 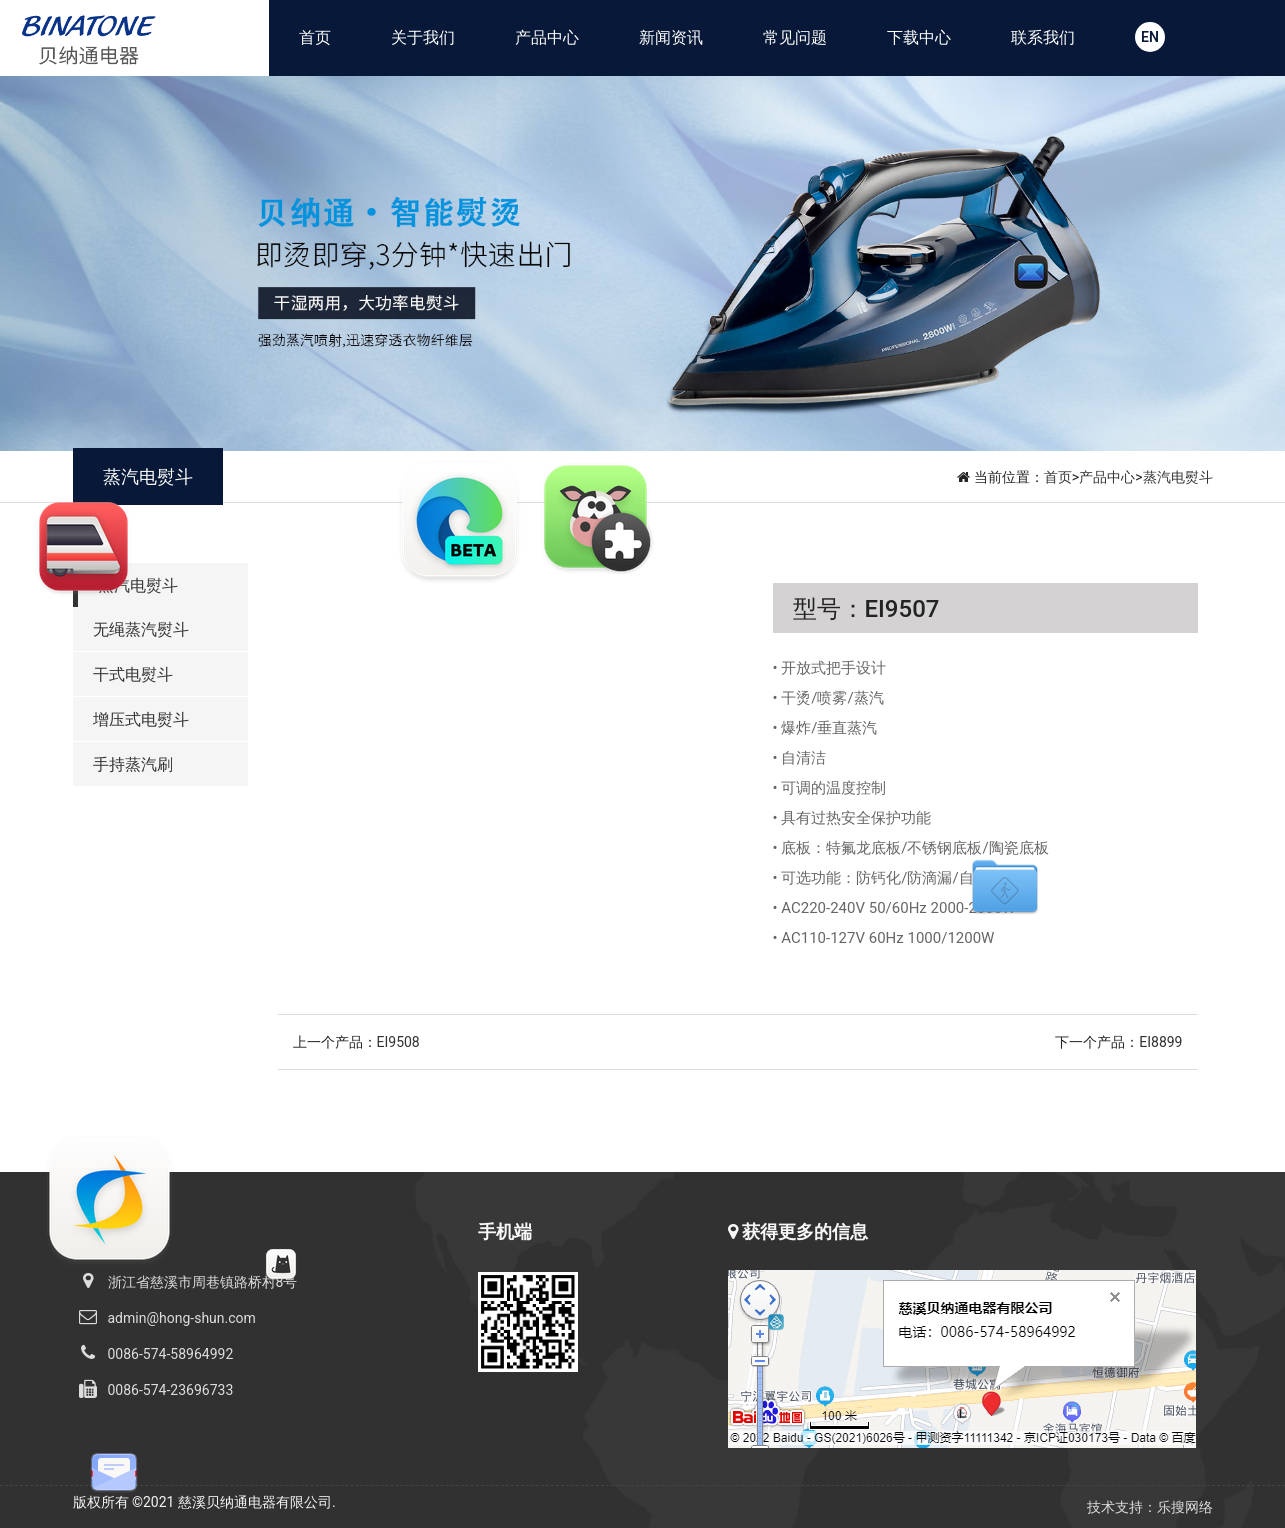 What do you see at coordinates (776, 1322) in the screenshot?
I see `open Pinegrow web editor application` at bounding box center [776, 1322].